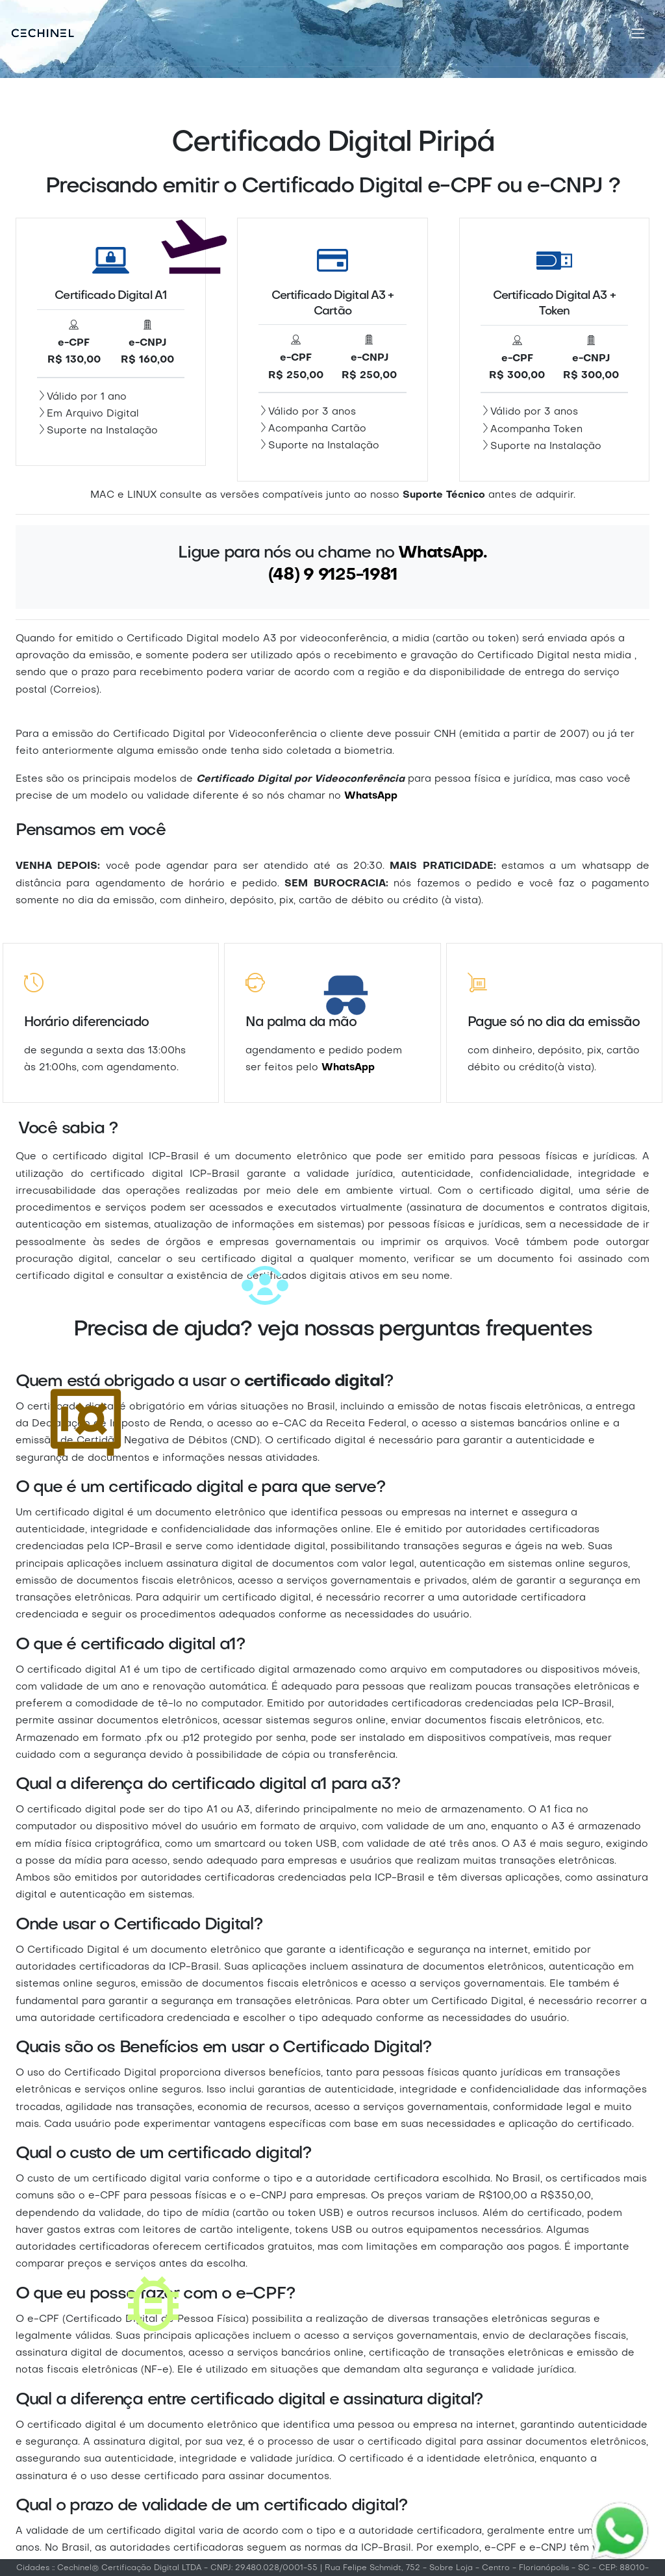 This screenshot has width=665, height=2576. What do you see at coordinates (265, 1285) in the screenshot?
I see `view community members` at bounding box center [265, 1285].